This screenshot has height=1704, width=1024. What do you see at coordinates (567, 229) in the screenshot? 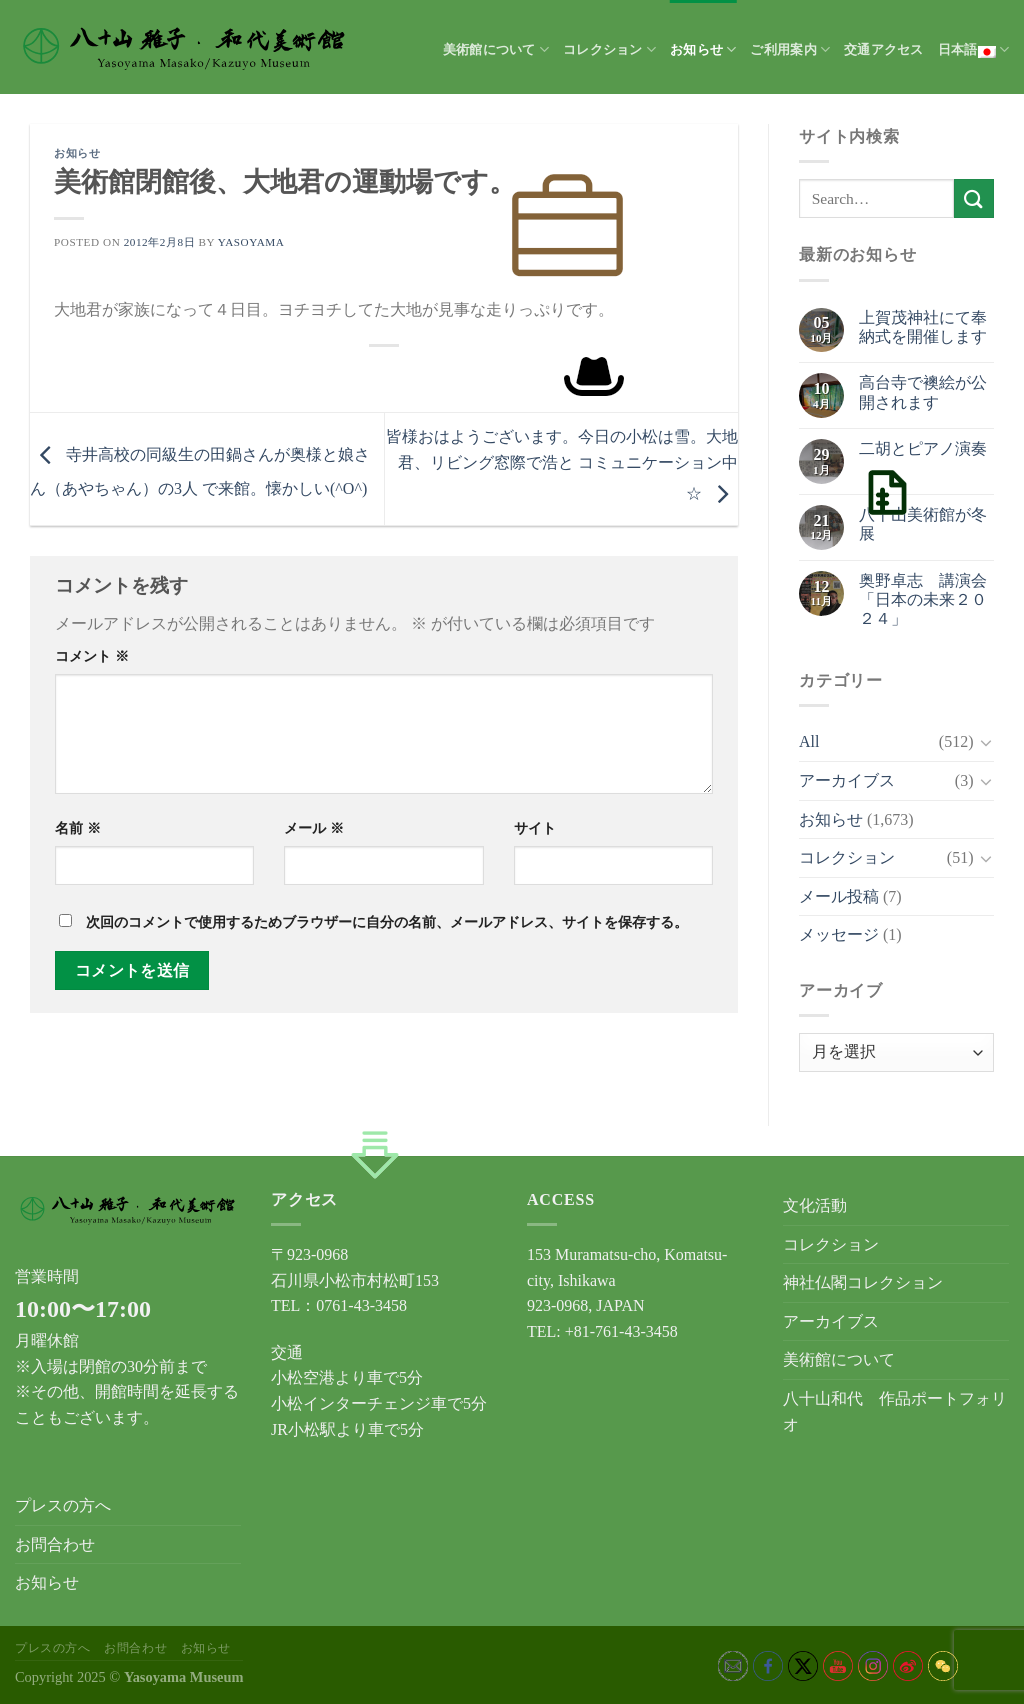
I see `access work or business documents` at bounding box center [567, 229].